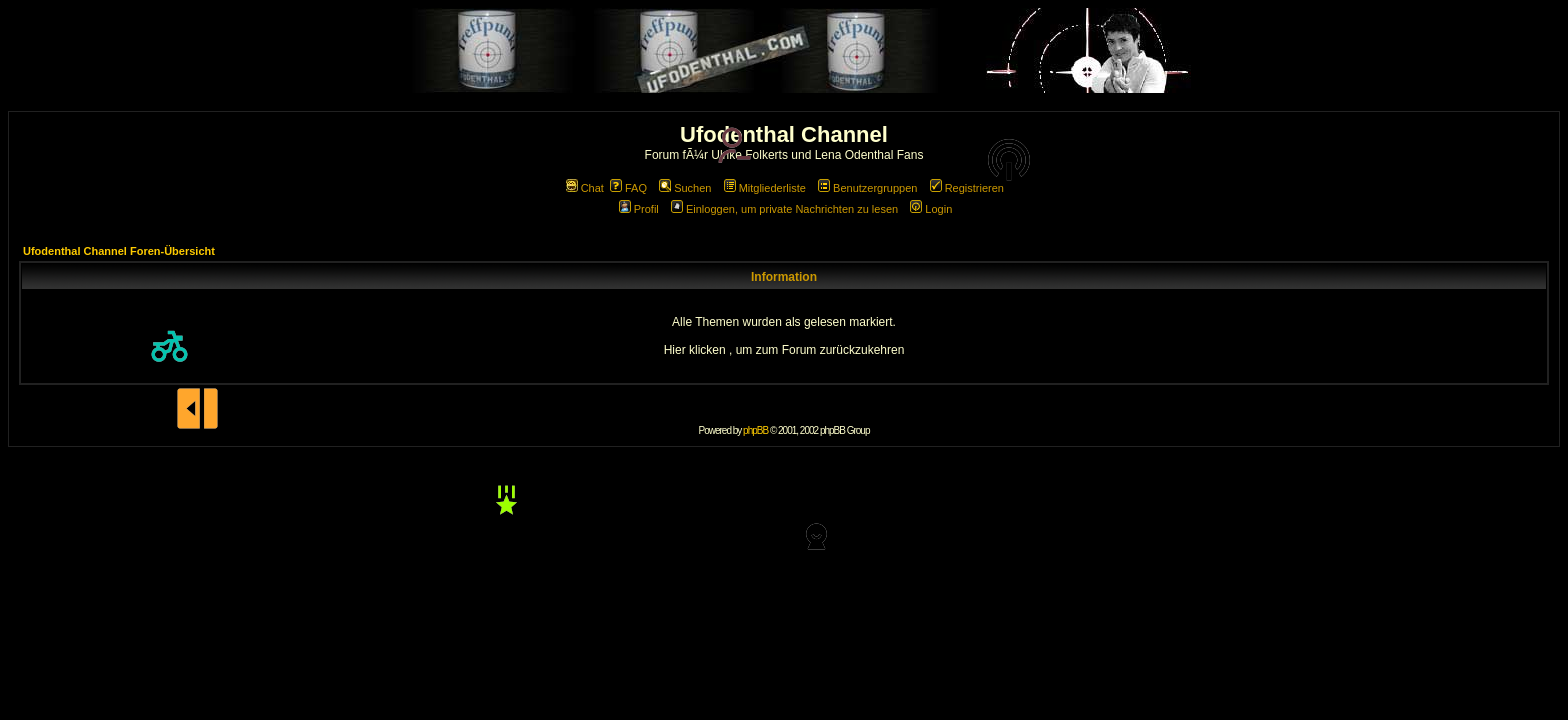 The width and height of the screenshot is (1568, 720). What do you see at coordinates (506, 499) in the screenshot?
I see `indicates an achievement or award earned` at bounding box center [506, 499].